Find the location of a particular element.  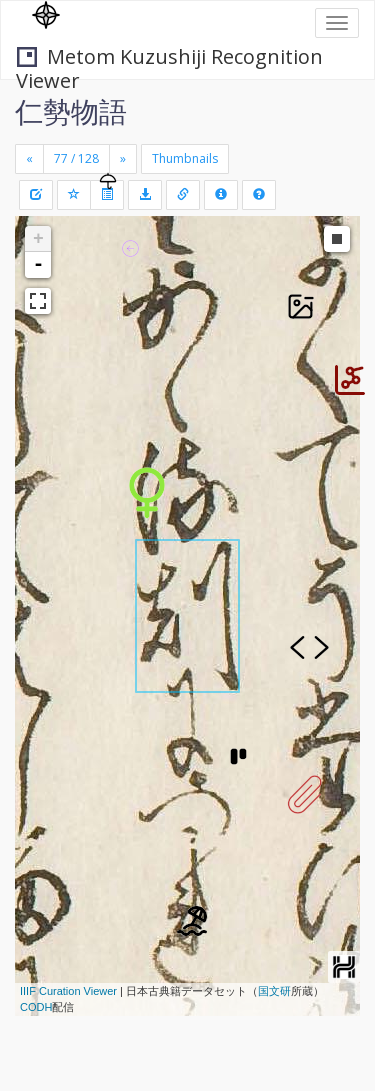

navigate or view map orientation is located at coordinates (46, 15).